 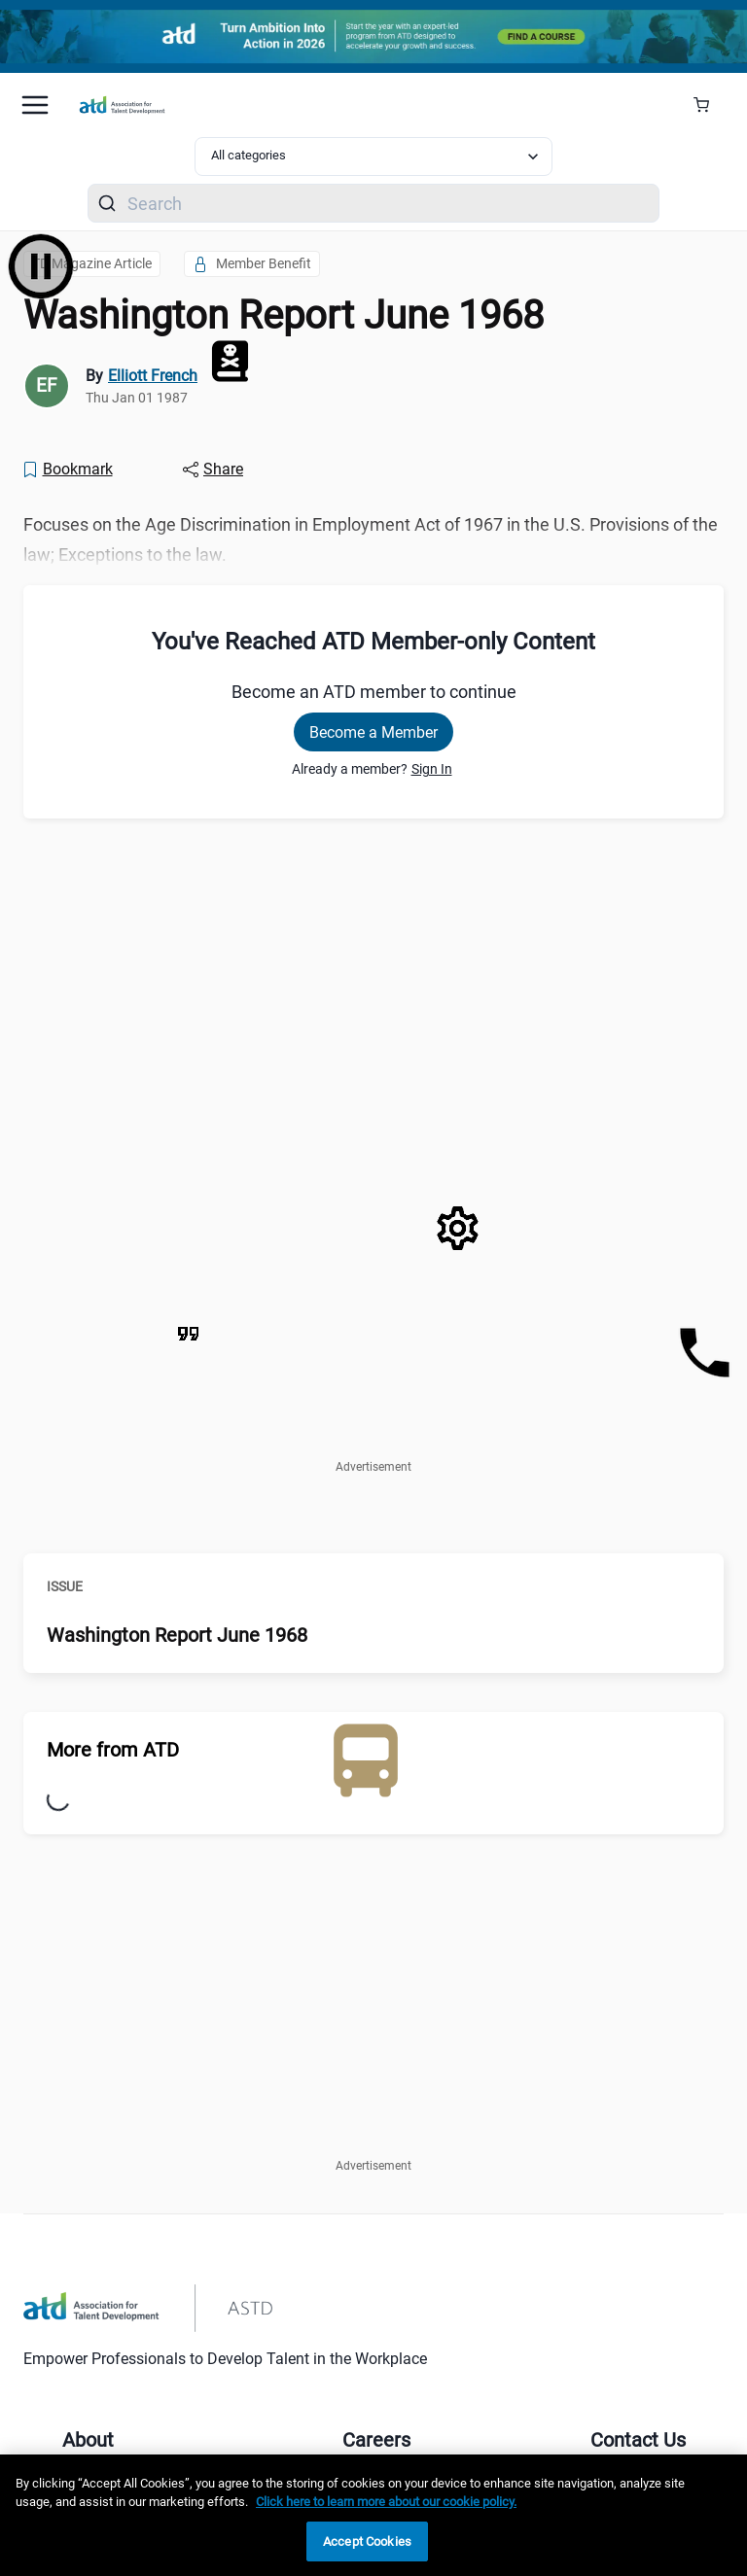 I want to click on access spooky or halloween-themed content, so click(x=230, y=361).